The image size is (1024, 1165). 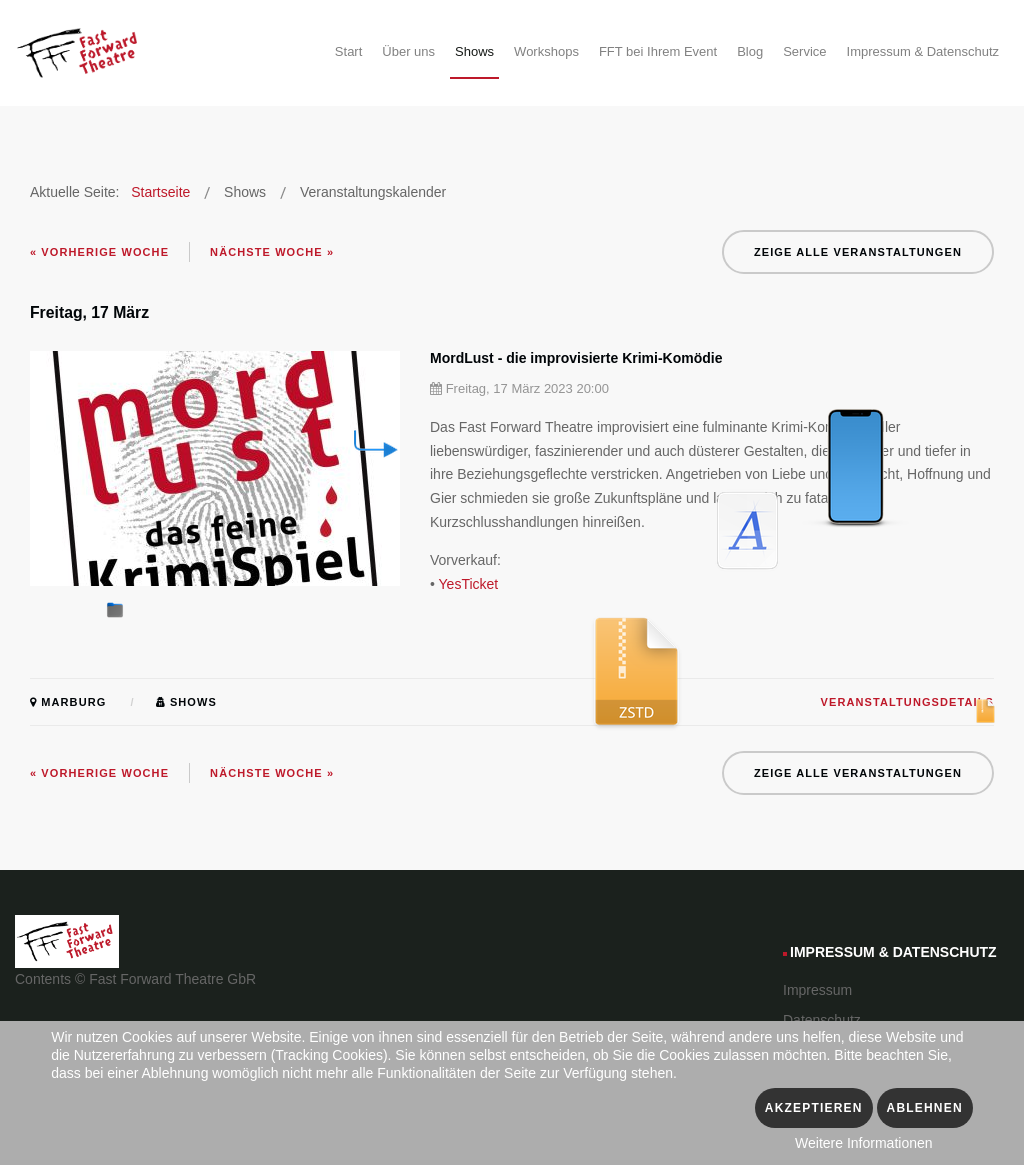 I want to click on forward an email to another recipient, so click(x=376, y=440).